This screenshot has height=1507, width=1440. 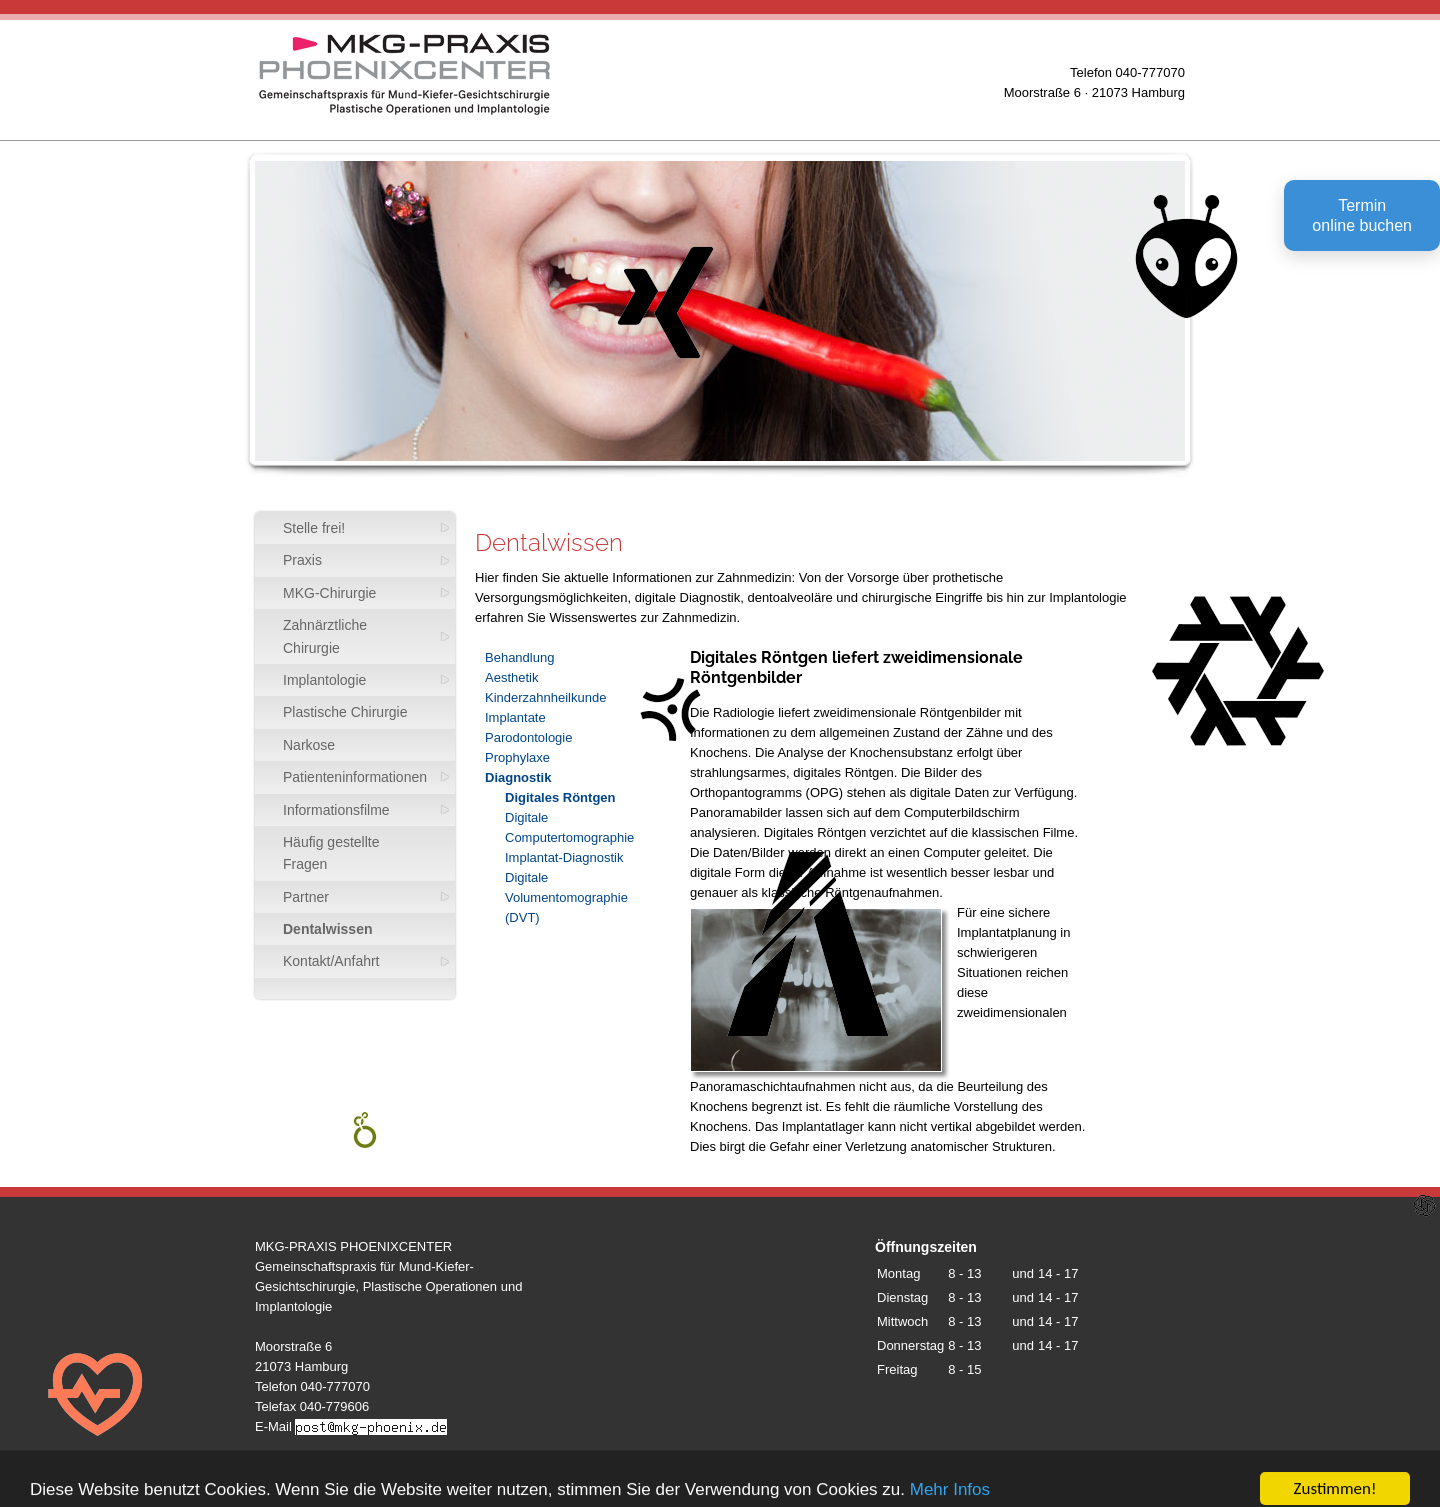 I want to click on open PlatformIO IDE or development environment, so click(x=1186, y=256).